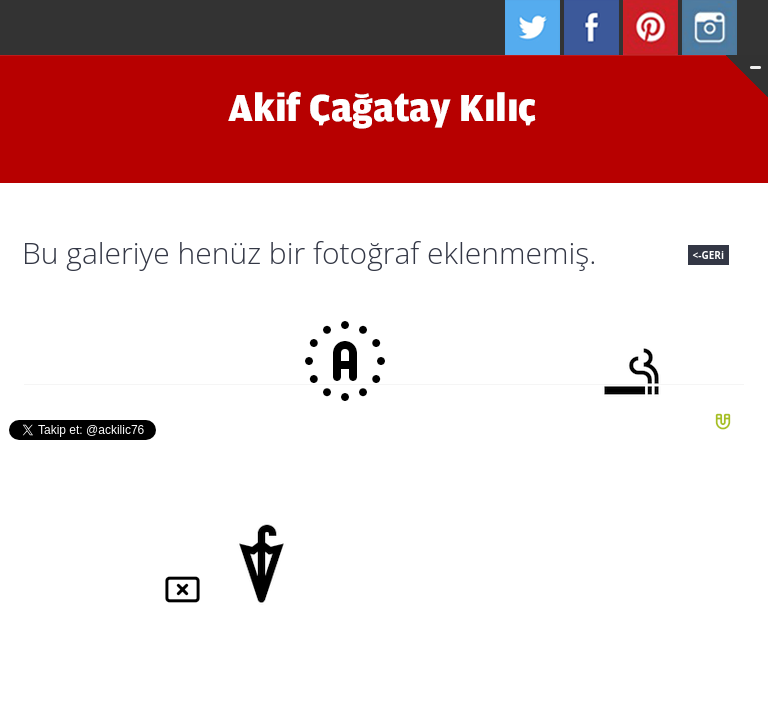  I want to click on indicates rainy weather conditions, so click(261, 565).